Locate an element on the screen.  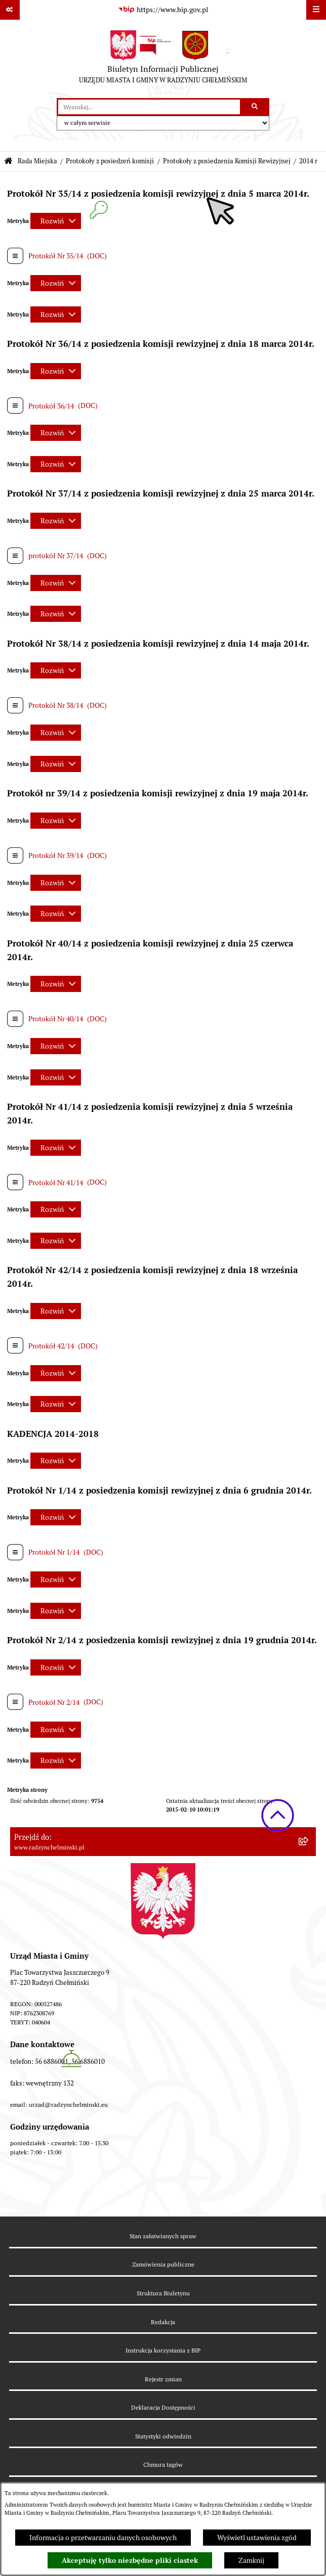
mouse cursor pointer is located at coordinates (220, 211).